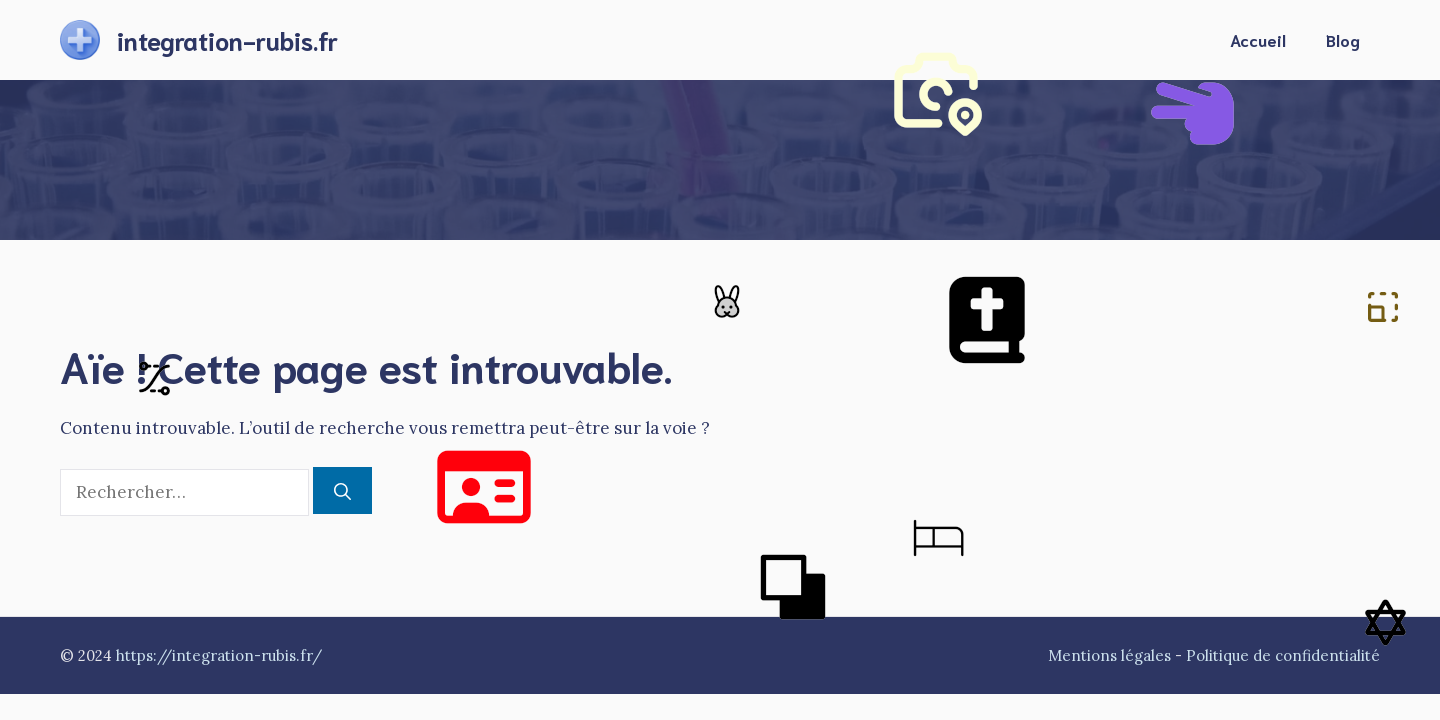 The image size is (1440, 720). Describe the element at coordinates (937, 538) in the screenshot. I see `view accommodation or hotel options` at that location.